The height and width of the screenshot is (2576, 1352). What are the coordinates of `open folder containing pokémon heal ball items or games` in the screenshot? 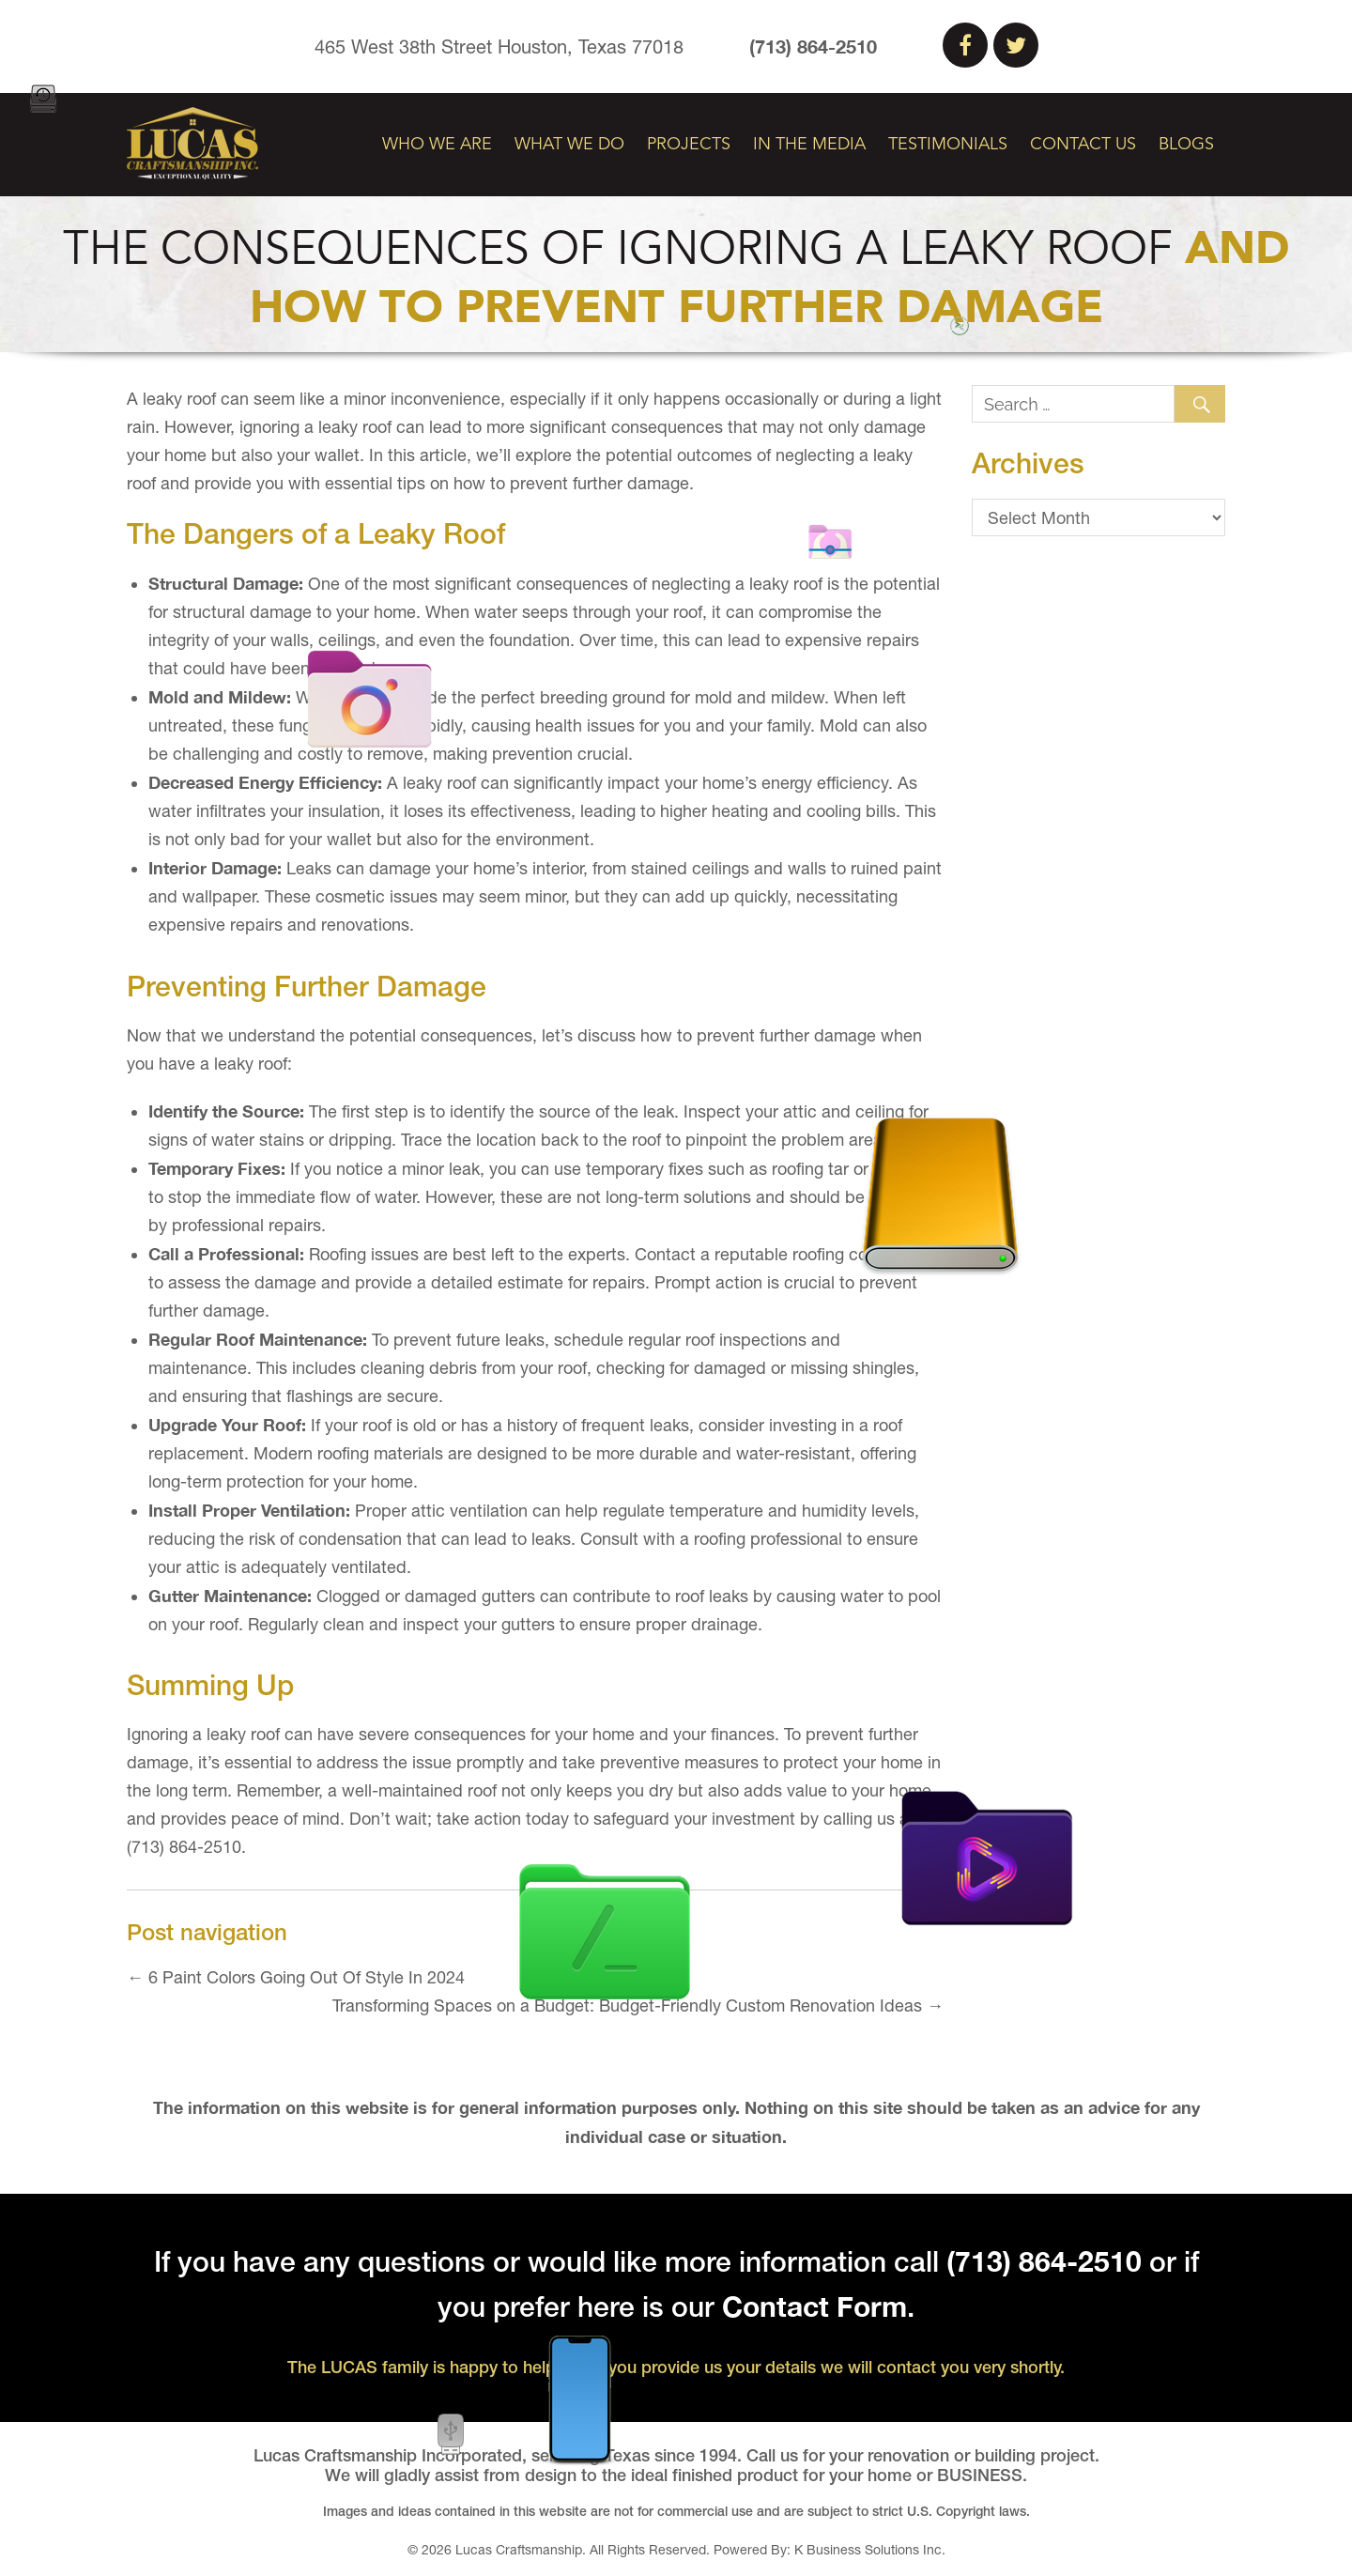 It's located at (830, 543).